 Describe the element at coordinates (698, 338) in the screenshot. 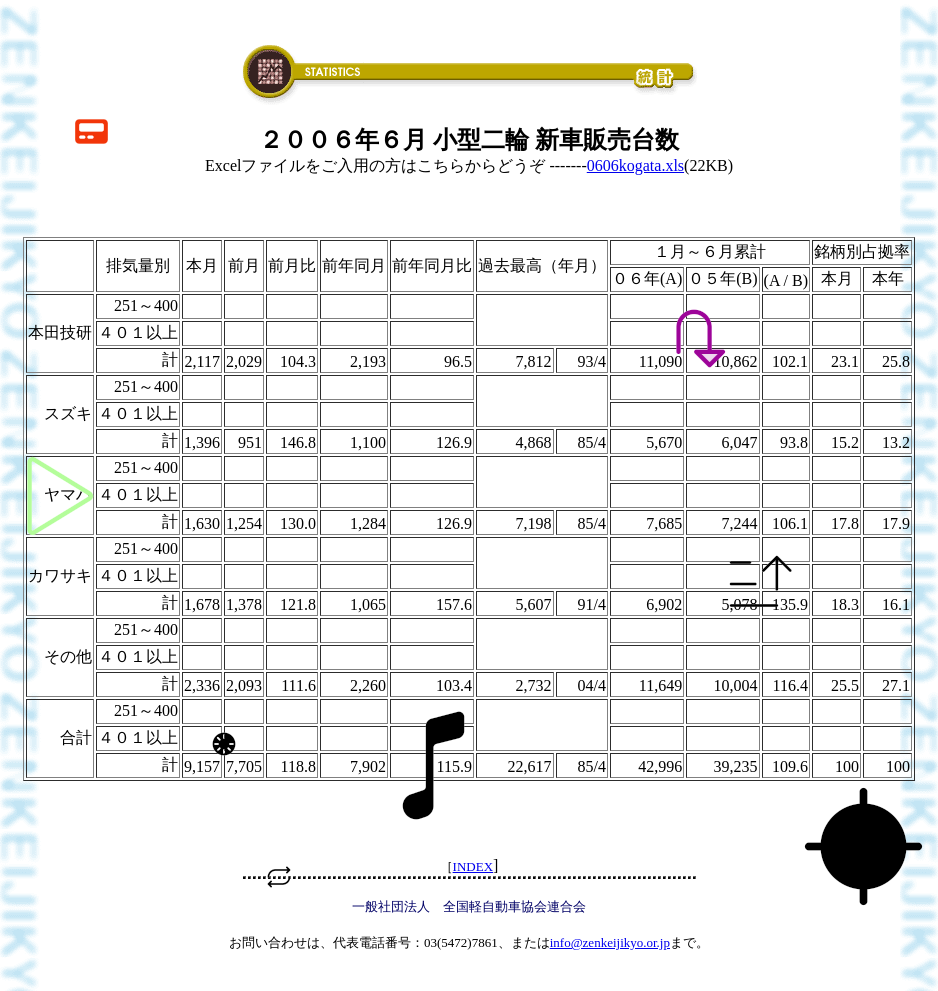

I see `redo or repeat last action` at that location.